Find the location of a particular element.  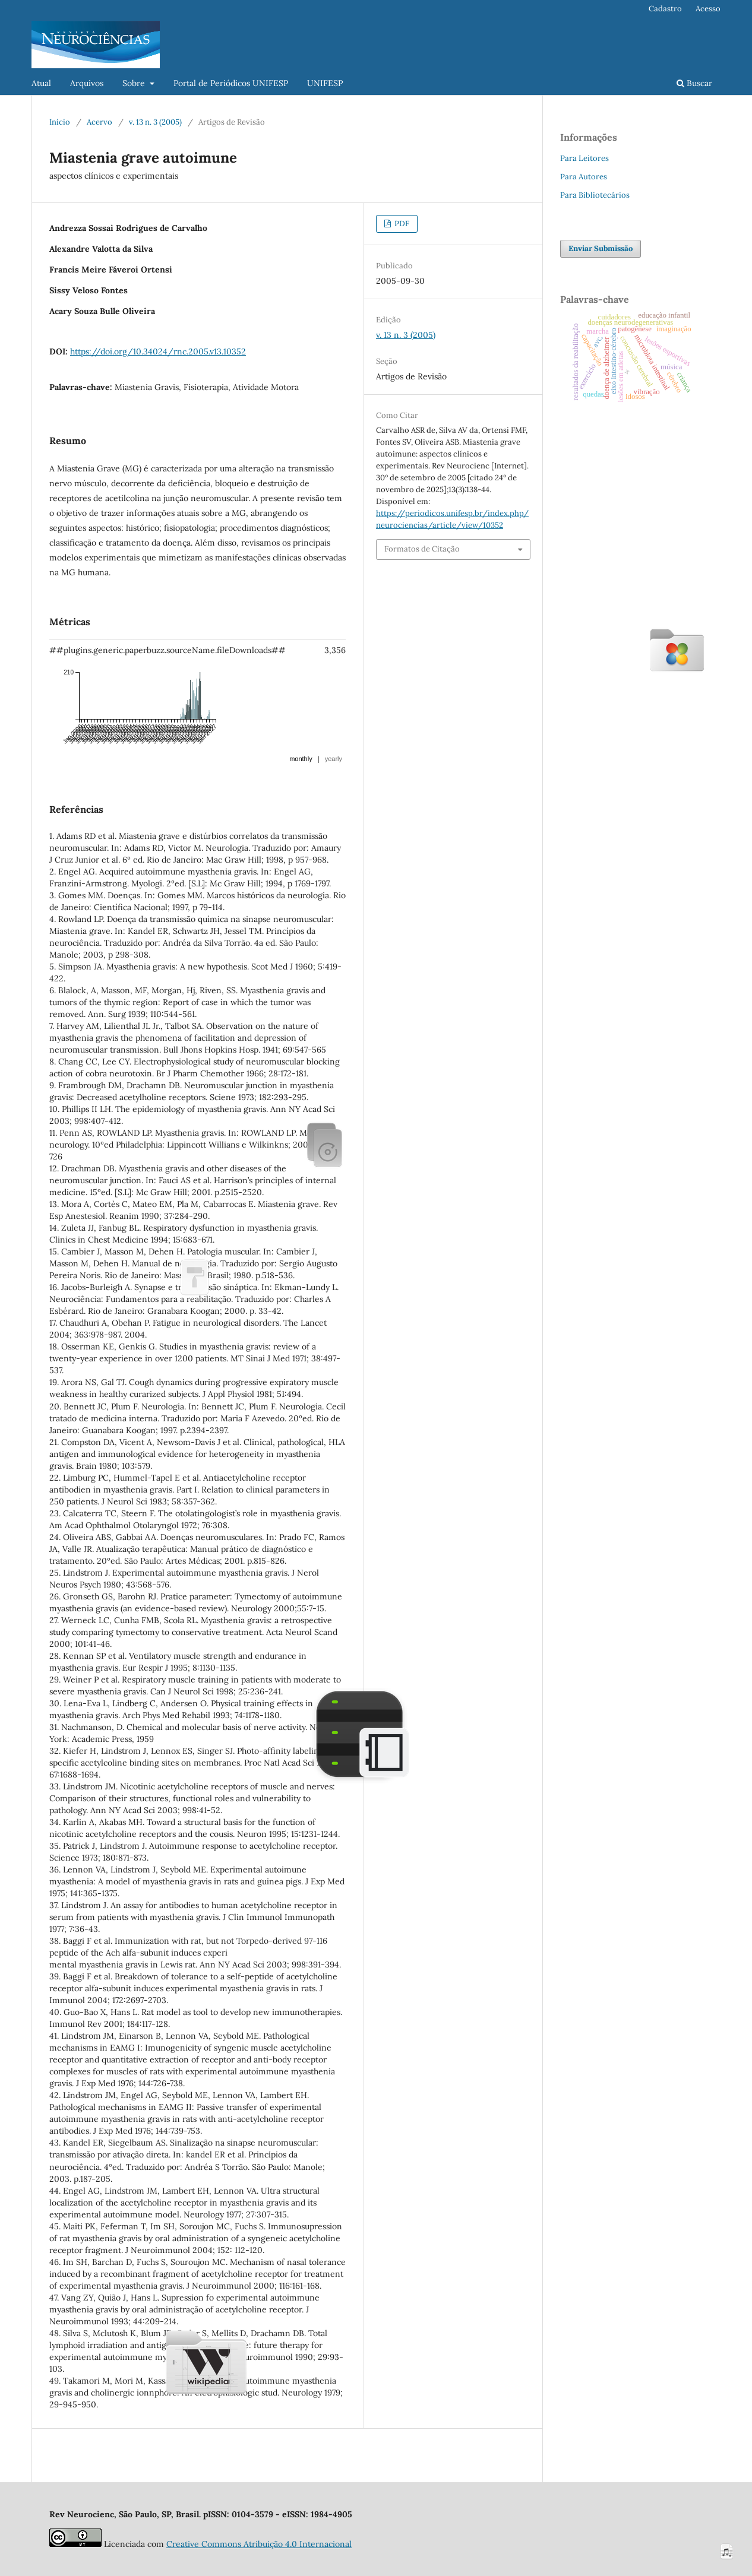

open the Eleven Forum community folder is located at coordinates (677, 651).